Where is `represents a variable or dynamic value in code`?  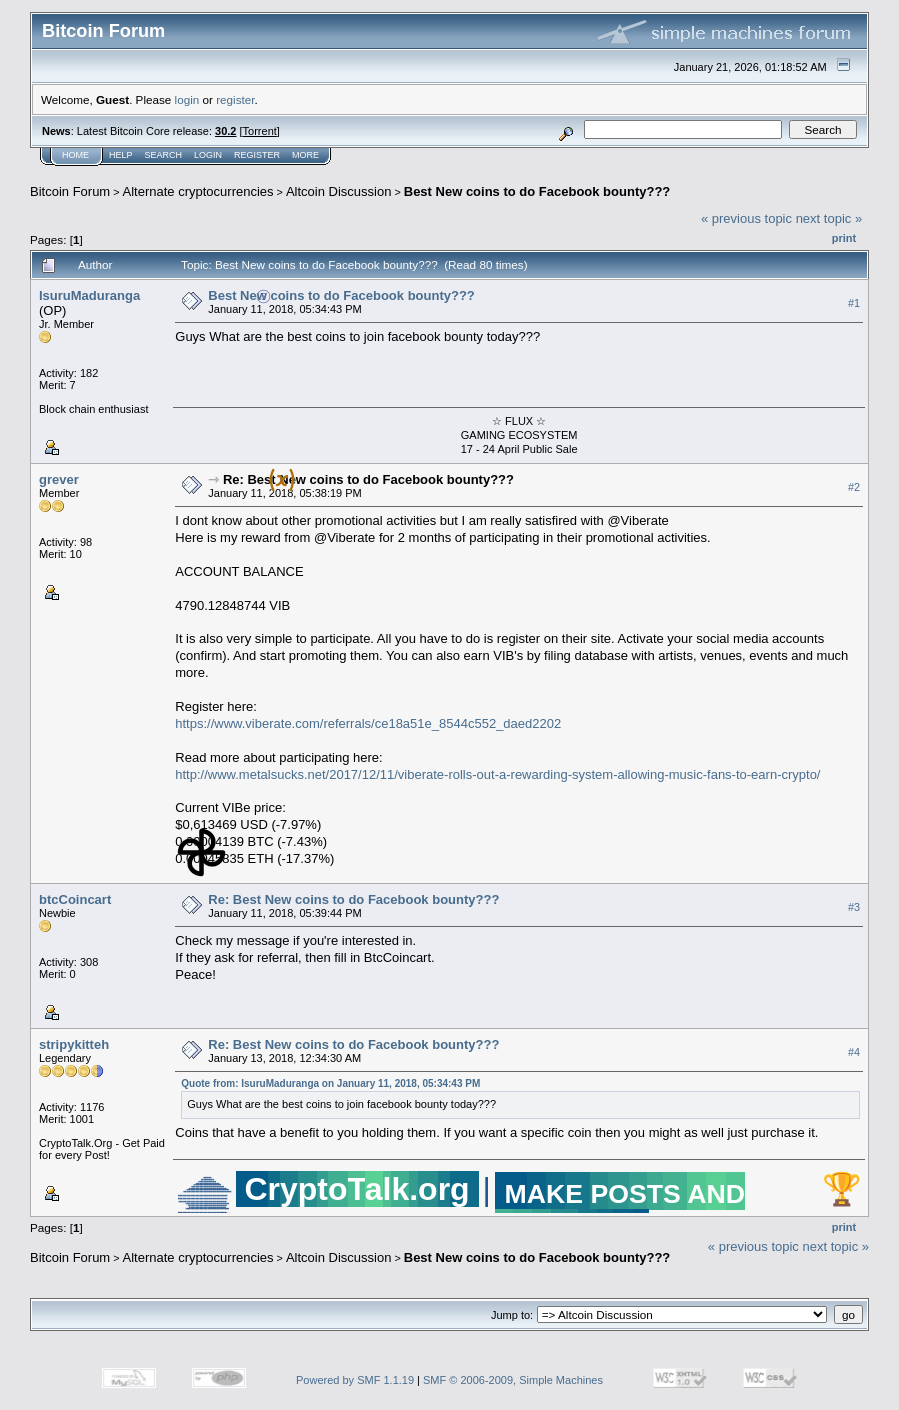 represents a variable or dynamic value in code is located at coordinates (282, 480).